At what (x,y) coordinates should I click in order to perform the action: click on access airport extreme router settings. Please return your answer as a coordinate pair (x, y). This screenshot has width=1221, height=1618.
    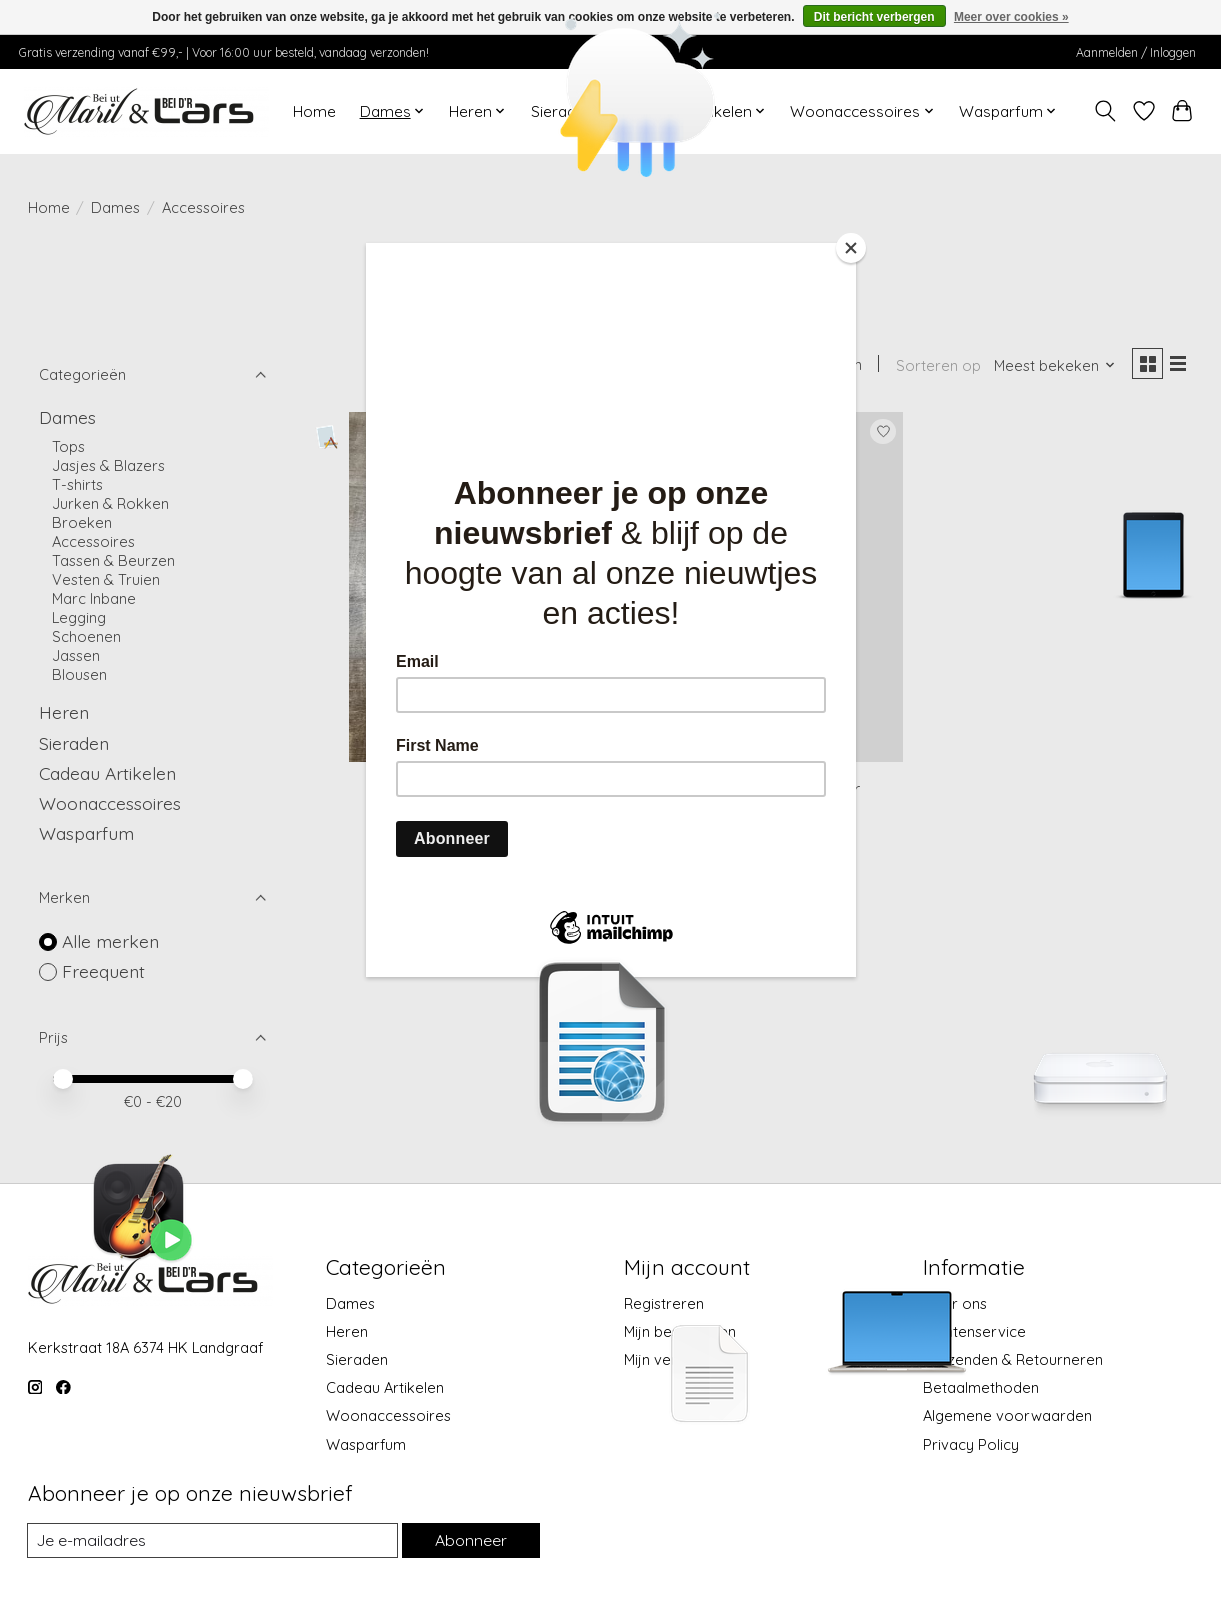
    Looking at the image, I should click on (1100, 1066).